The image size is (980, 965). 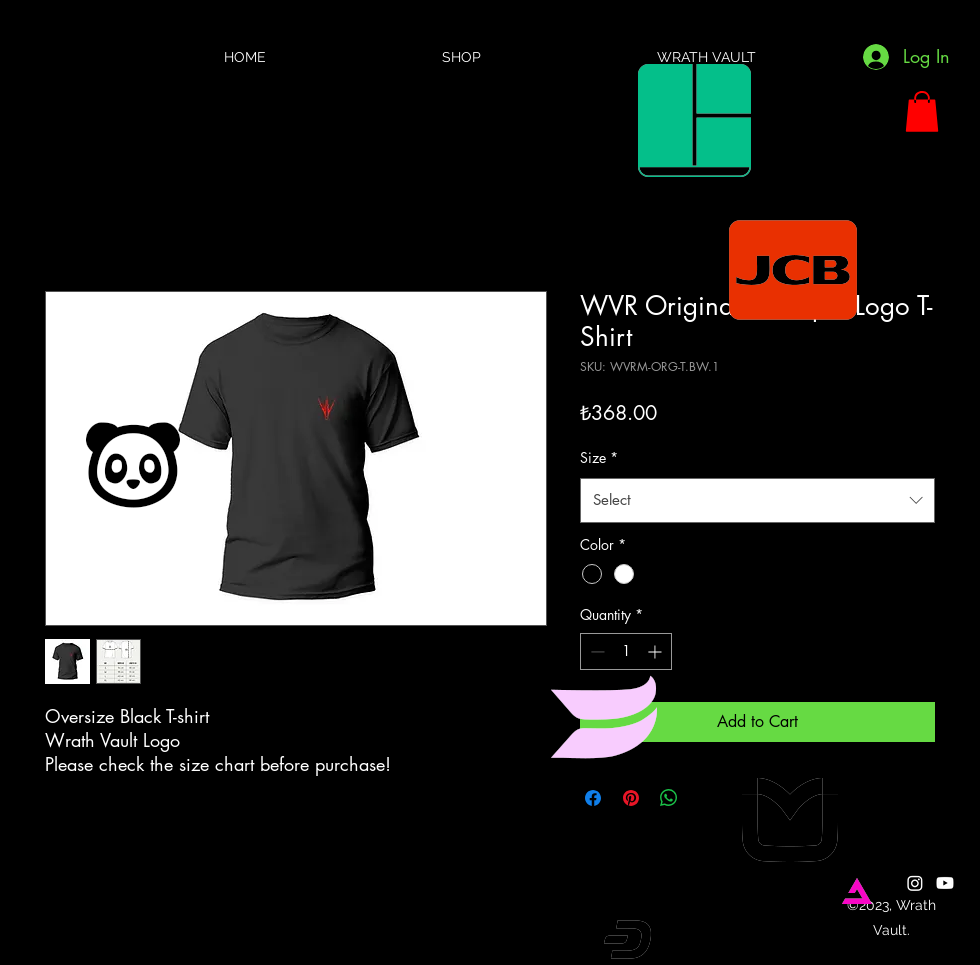 I want to click on Dash cryptocurrency logo, so click(x=627, y=939).